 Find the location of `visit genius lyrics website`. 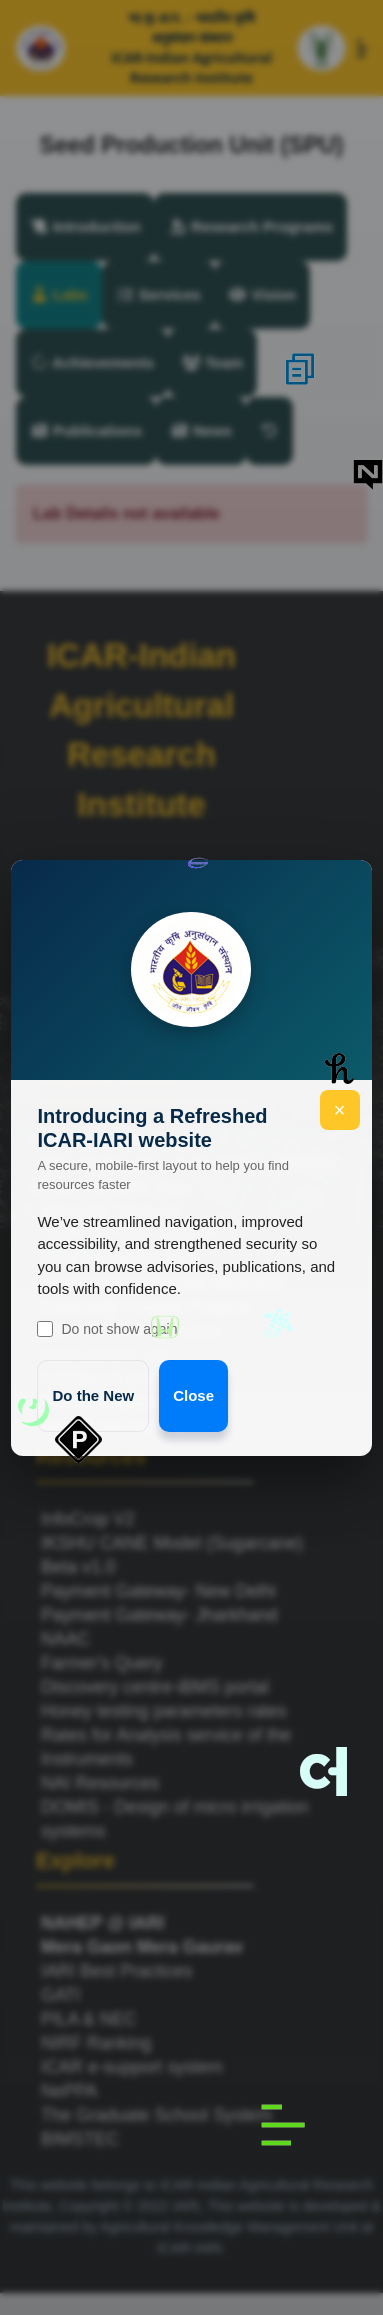

visit genius lyrics website is located at coordinates (33, 1412).